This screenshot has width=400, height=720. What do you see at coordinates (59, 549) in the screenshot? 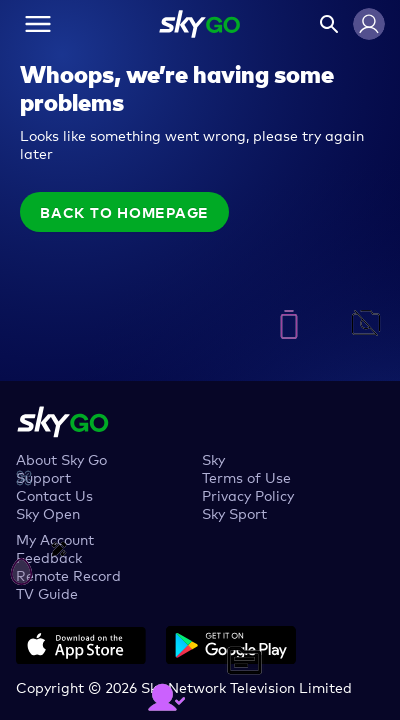
I see `access design or editing tools` at bounding box center [59, 549].